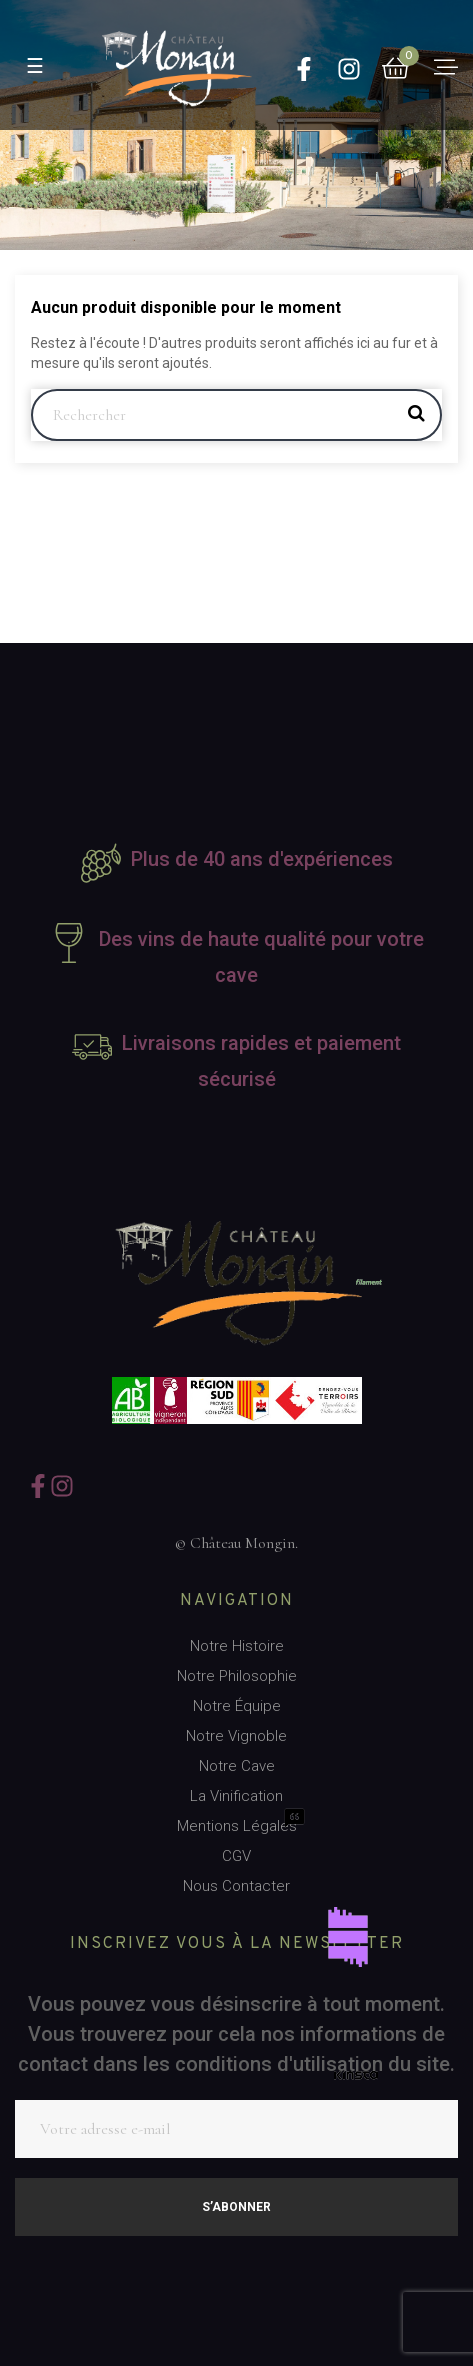  I want to click on RxDB database logo, so click(348, 1937).